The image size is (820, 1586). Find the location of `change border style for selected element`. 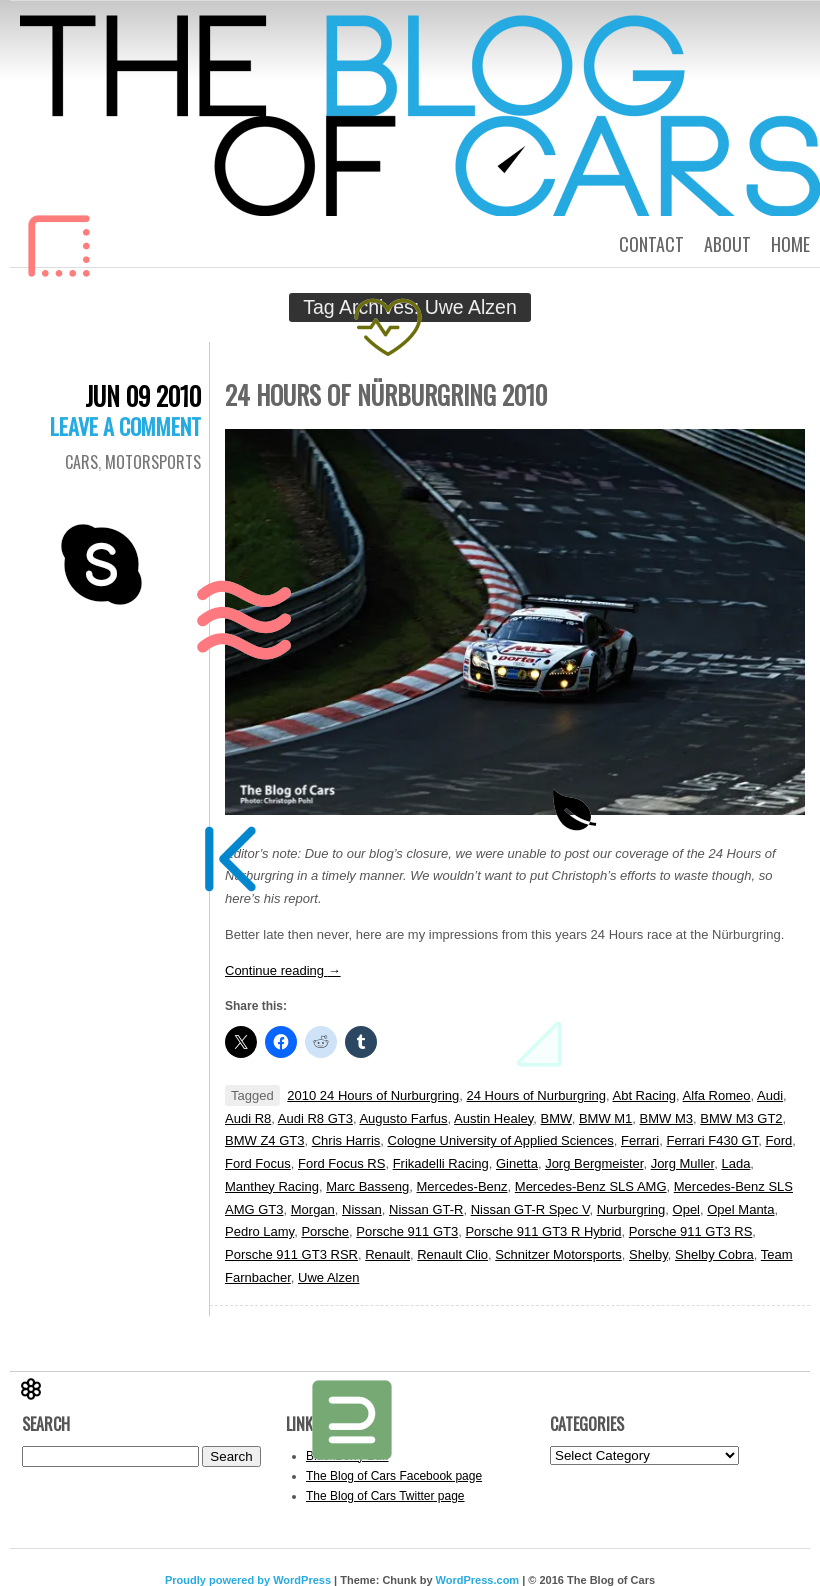

change border style for selected element is located at coordinates (59, 246).